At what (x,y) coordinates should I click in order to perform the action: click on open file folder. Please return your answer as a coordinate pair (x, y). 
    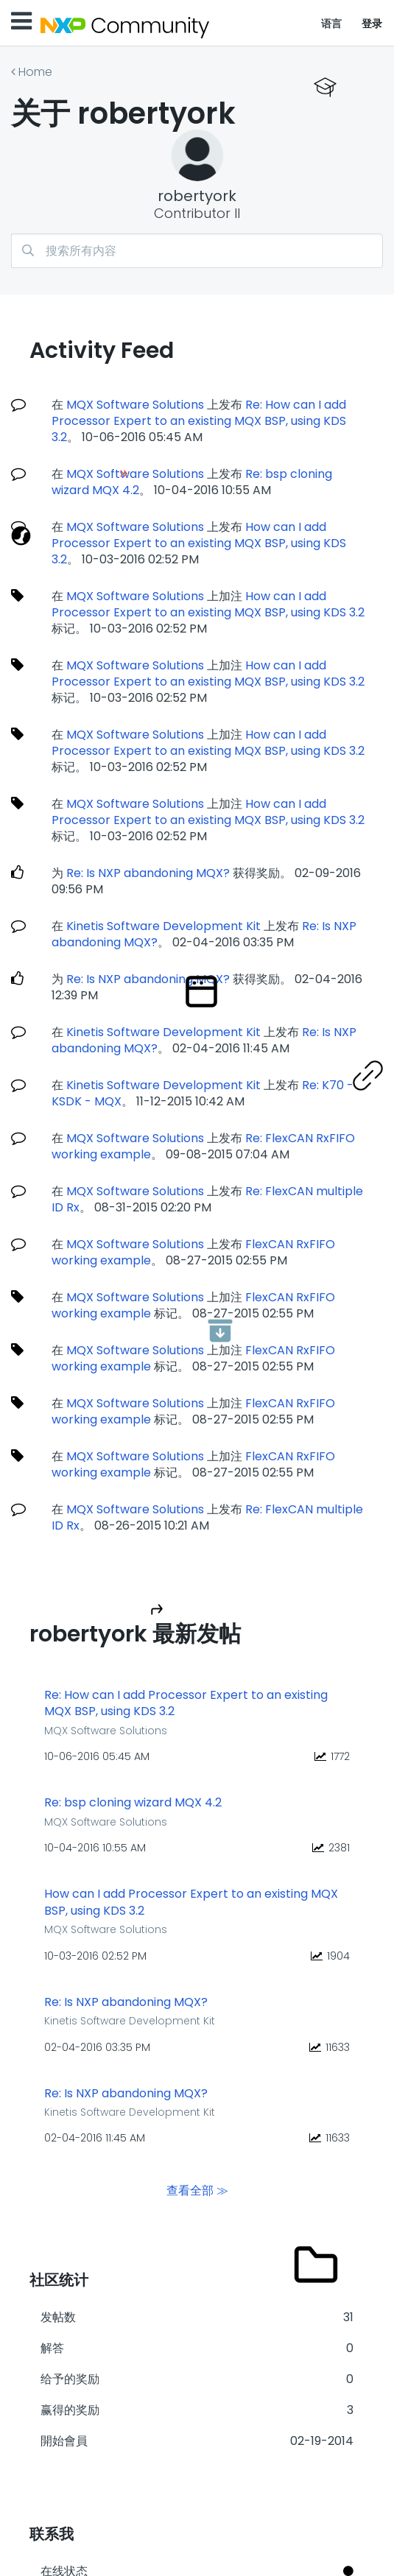
    Looking at the image, I should click on (316, 2264).